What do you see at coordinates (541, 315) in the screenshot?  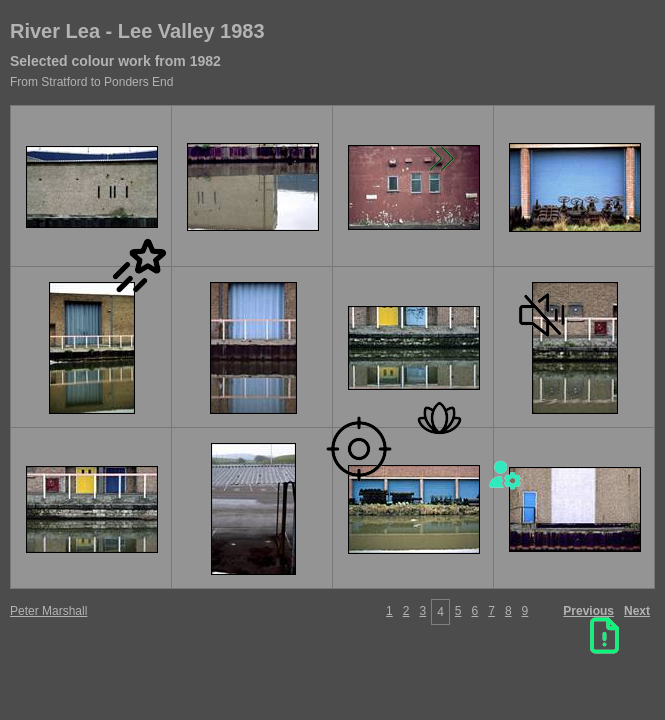 I see `mute audio` at bounding box center [541, 315].